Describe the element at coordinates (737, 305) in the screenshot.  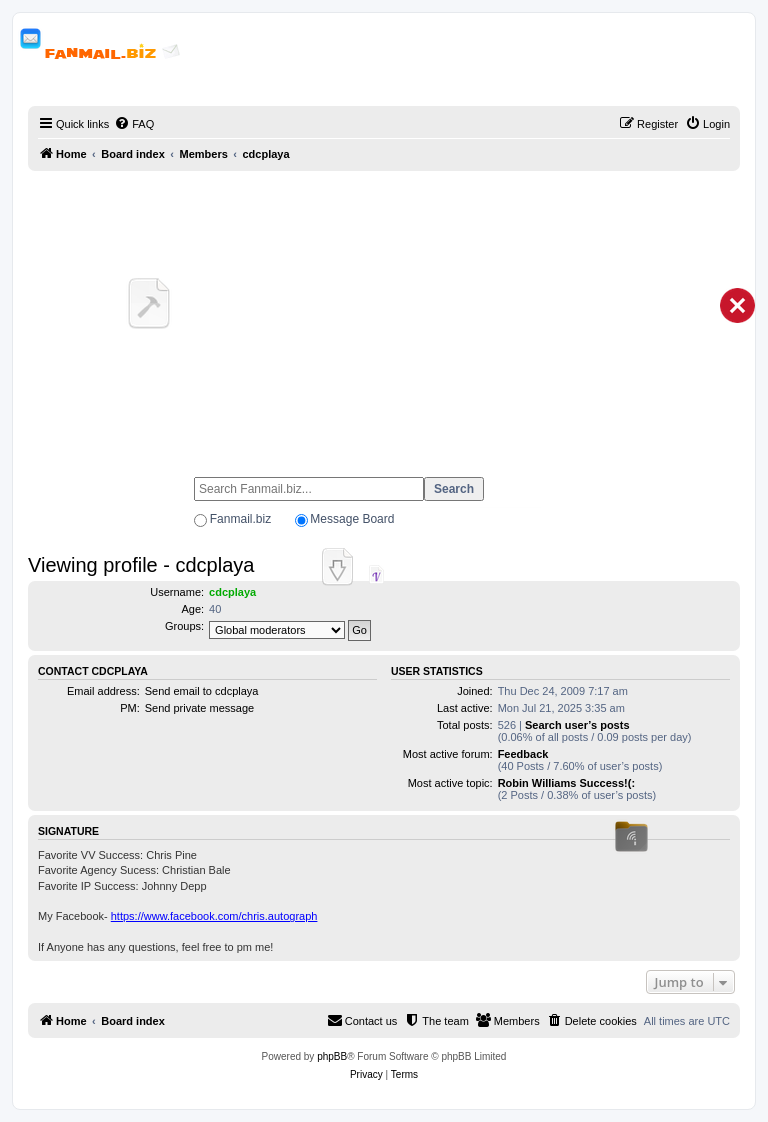
I see `close the current window or dialog` at that location.